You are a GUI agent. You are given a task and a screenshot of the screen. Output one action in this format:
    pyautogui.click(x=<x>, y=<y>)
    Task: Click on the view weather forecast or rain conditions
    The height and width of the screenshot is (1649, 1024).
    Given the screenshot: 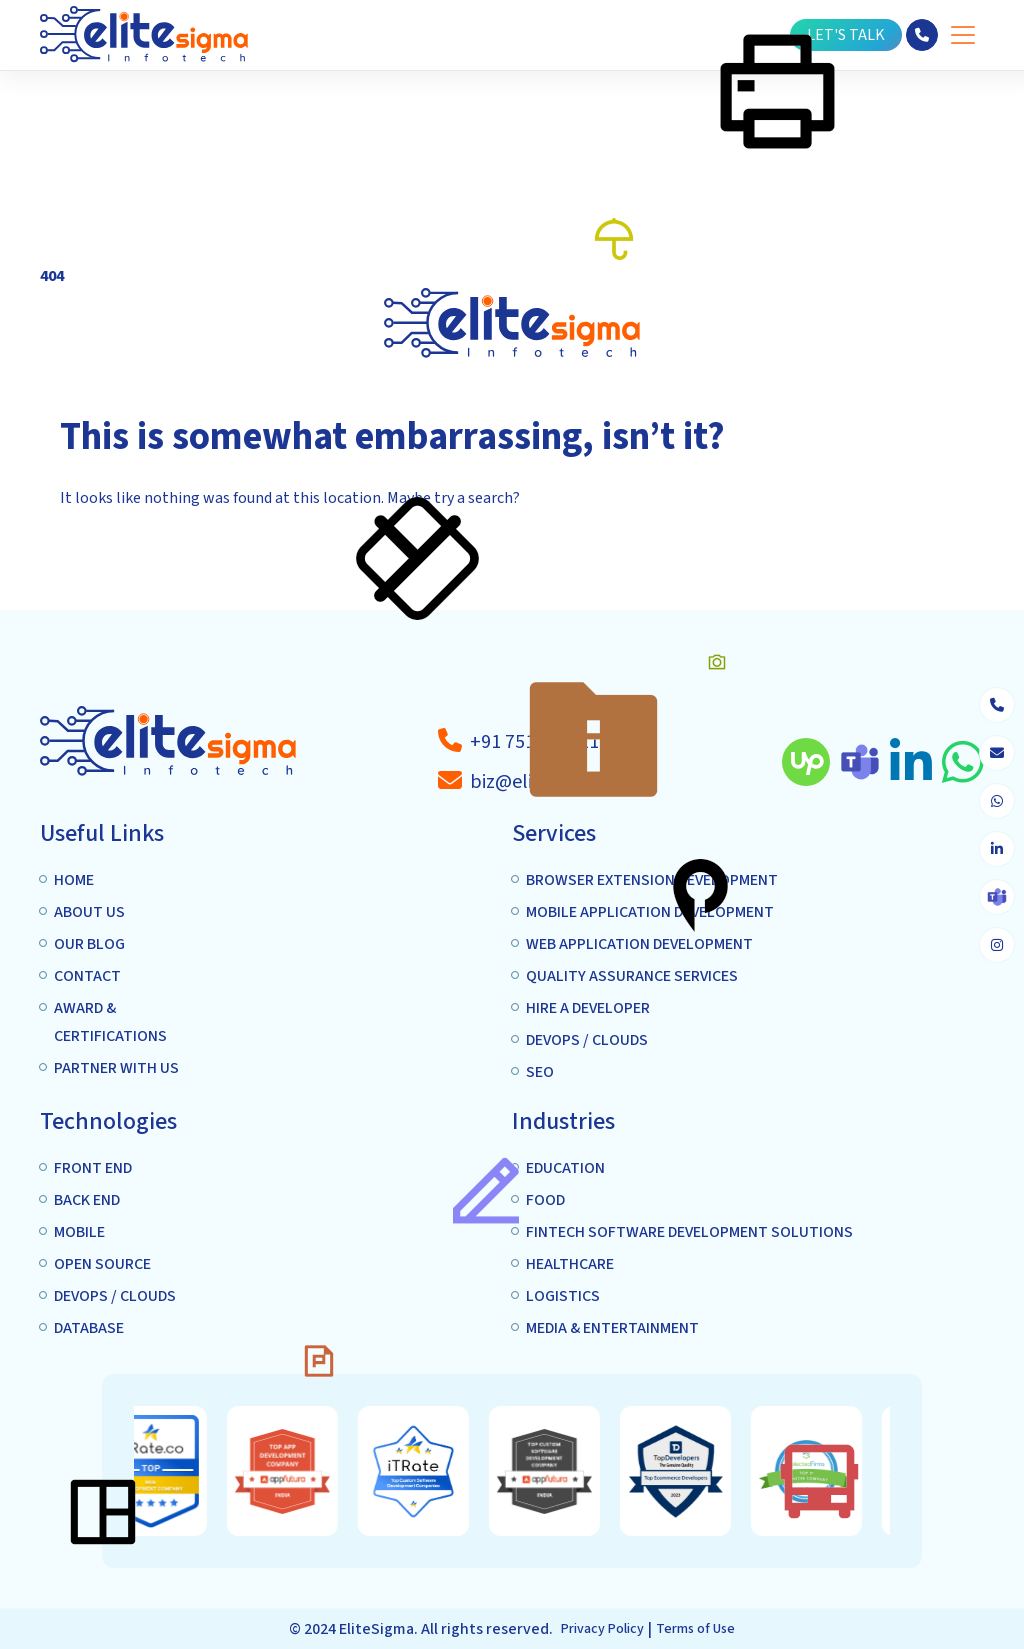 What is the action you would take?
    pyautogui.click(x=614, y=239)
    